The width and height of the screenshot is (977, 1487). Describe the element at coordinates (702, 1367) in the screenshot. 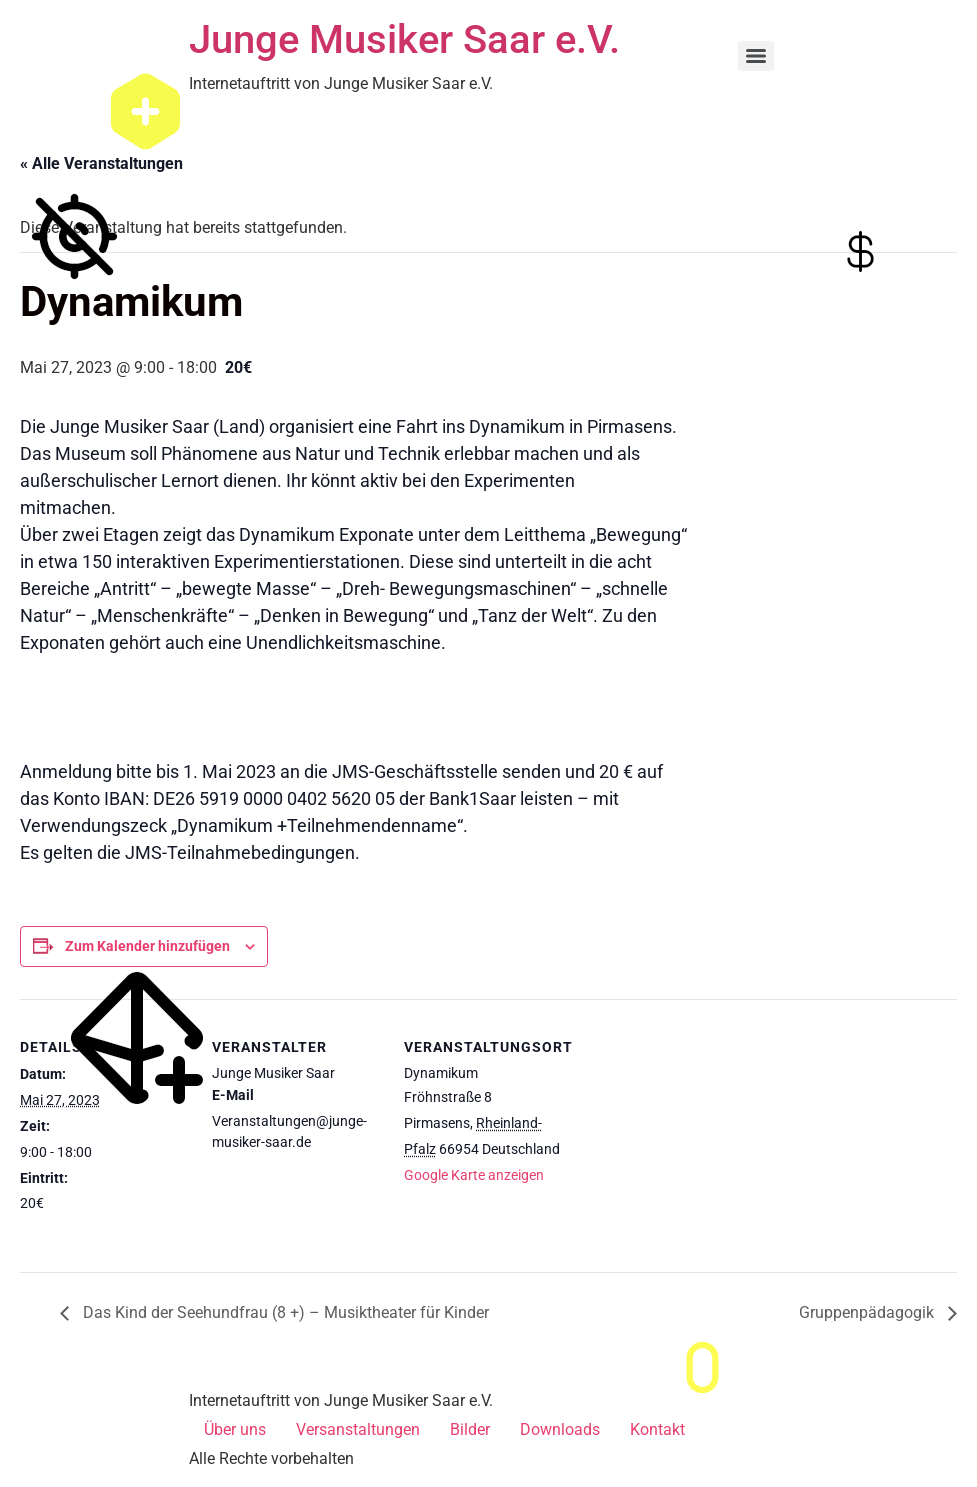

I see `set exposure compensation to zero` at that location.